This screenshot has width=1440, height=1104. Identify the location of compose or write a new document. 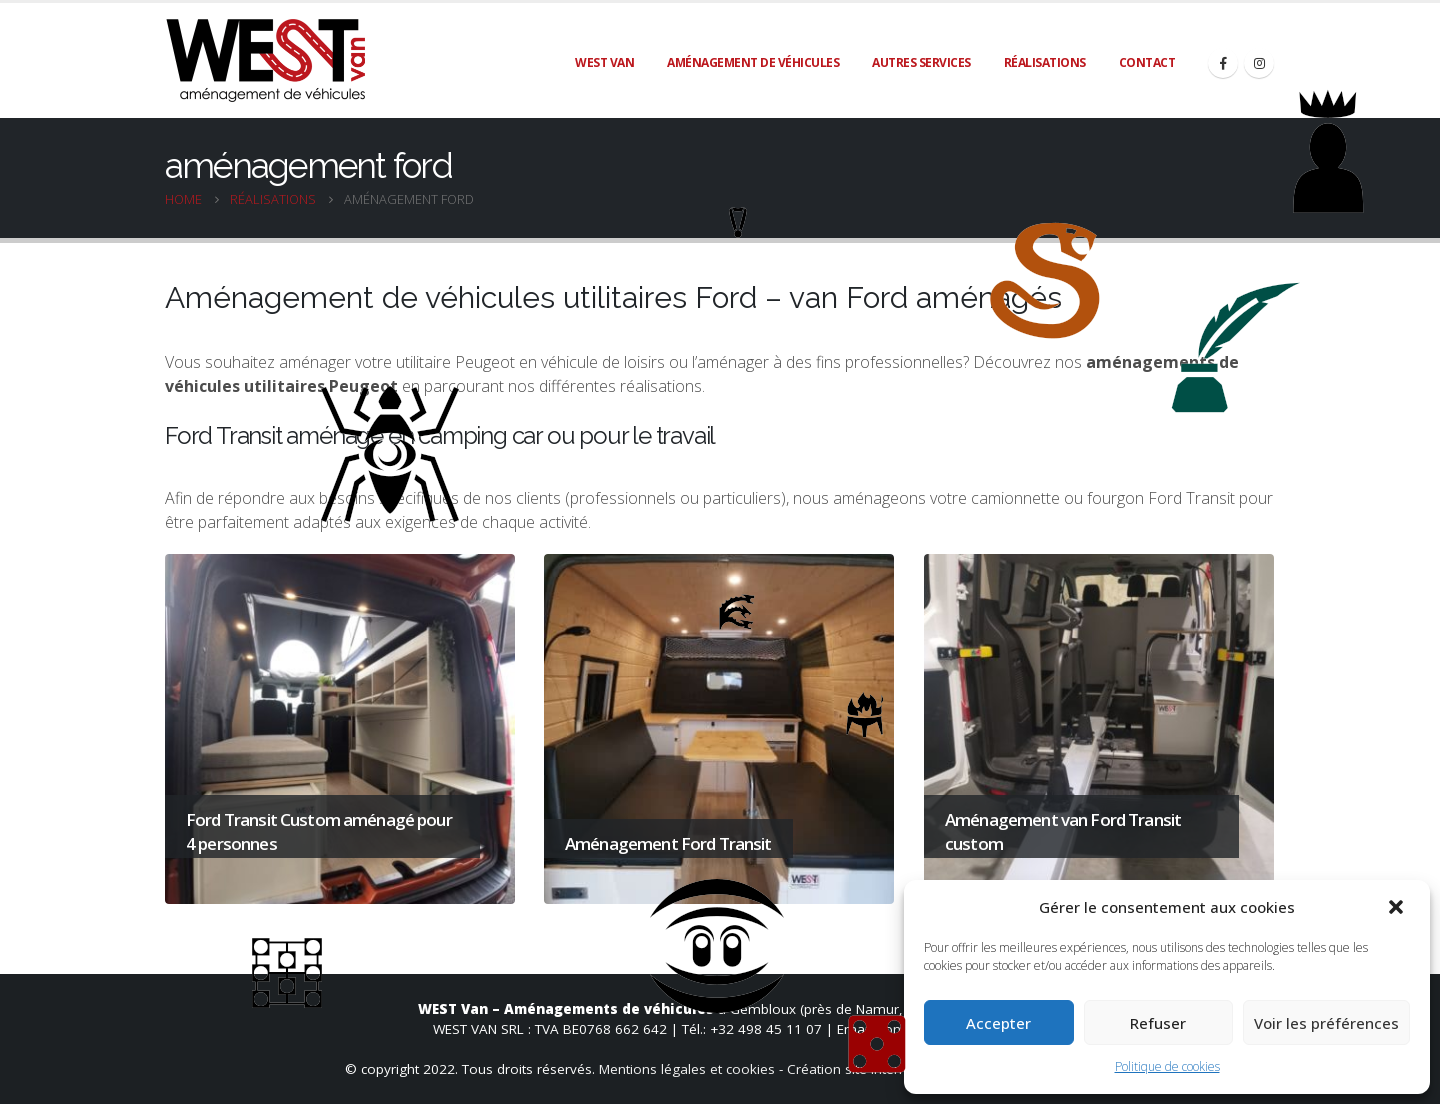
(1234, 348).